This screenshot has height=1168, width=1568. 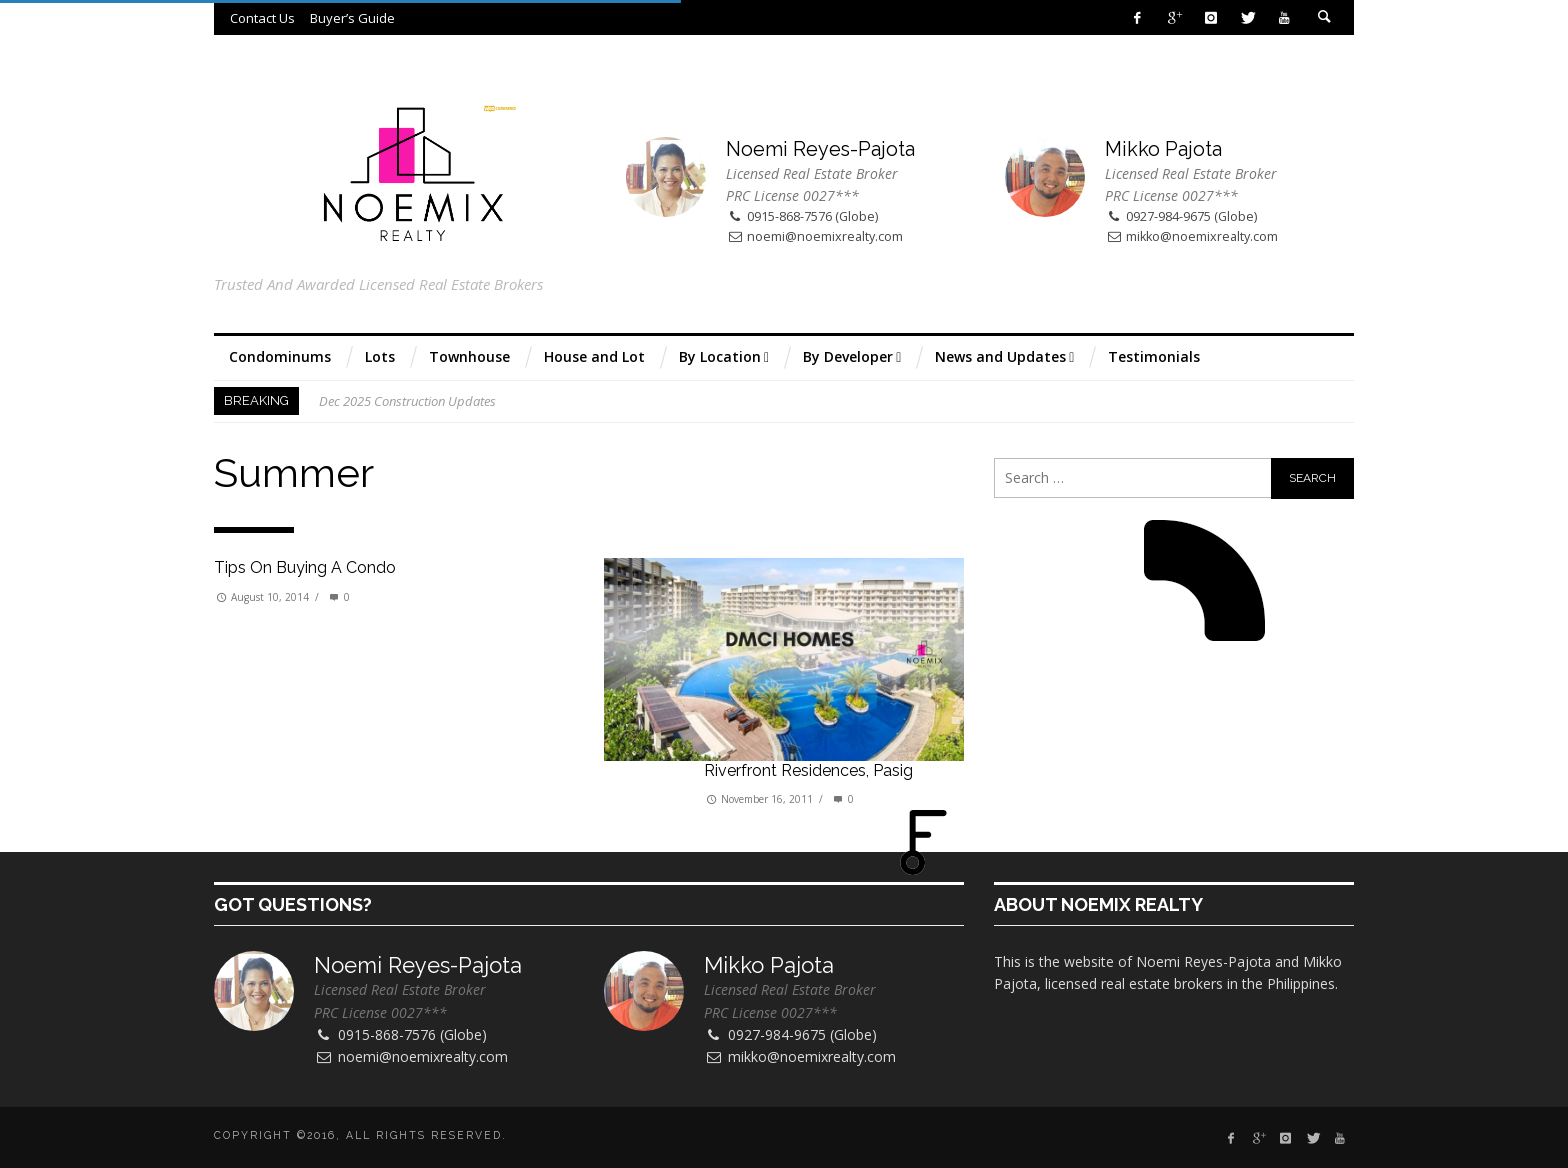 What do you see at coordinates (1204, 580) in the screenshot?
I see `open spectrum chat app` at bounding box center [1204, 580].